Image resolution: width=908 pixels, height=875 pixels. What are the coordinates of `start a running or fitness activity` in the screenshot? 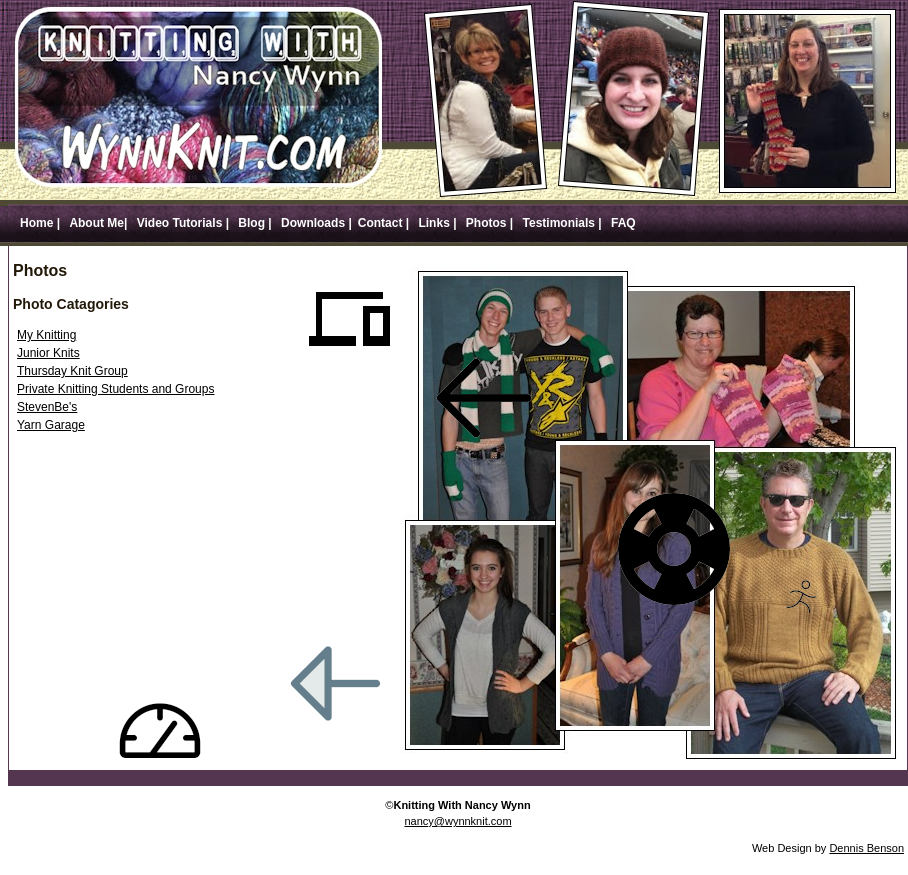 It's located at (802, 596).